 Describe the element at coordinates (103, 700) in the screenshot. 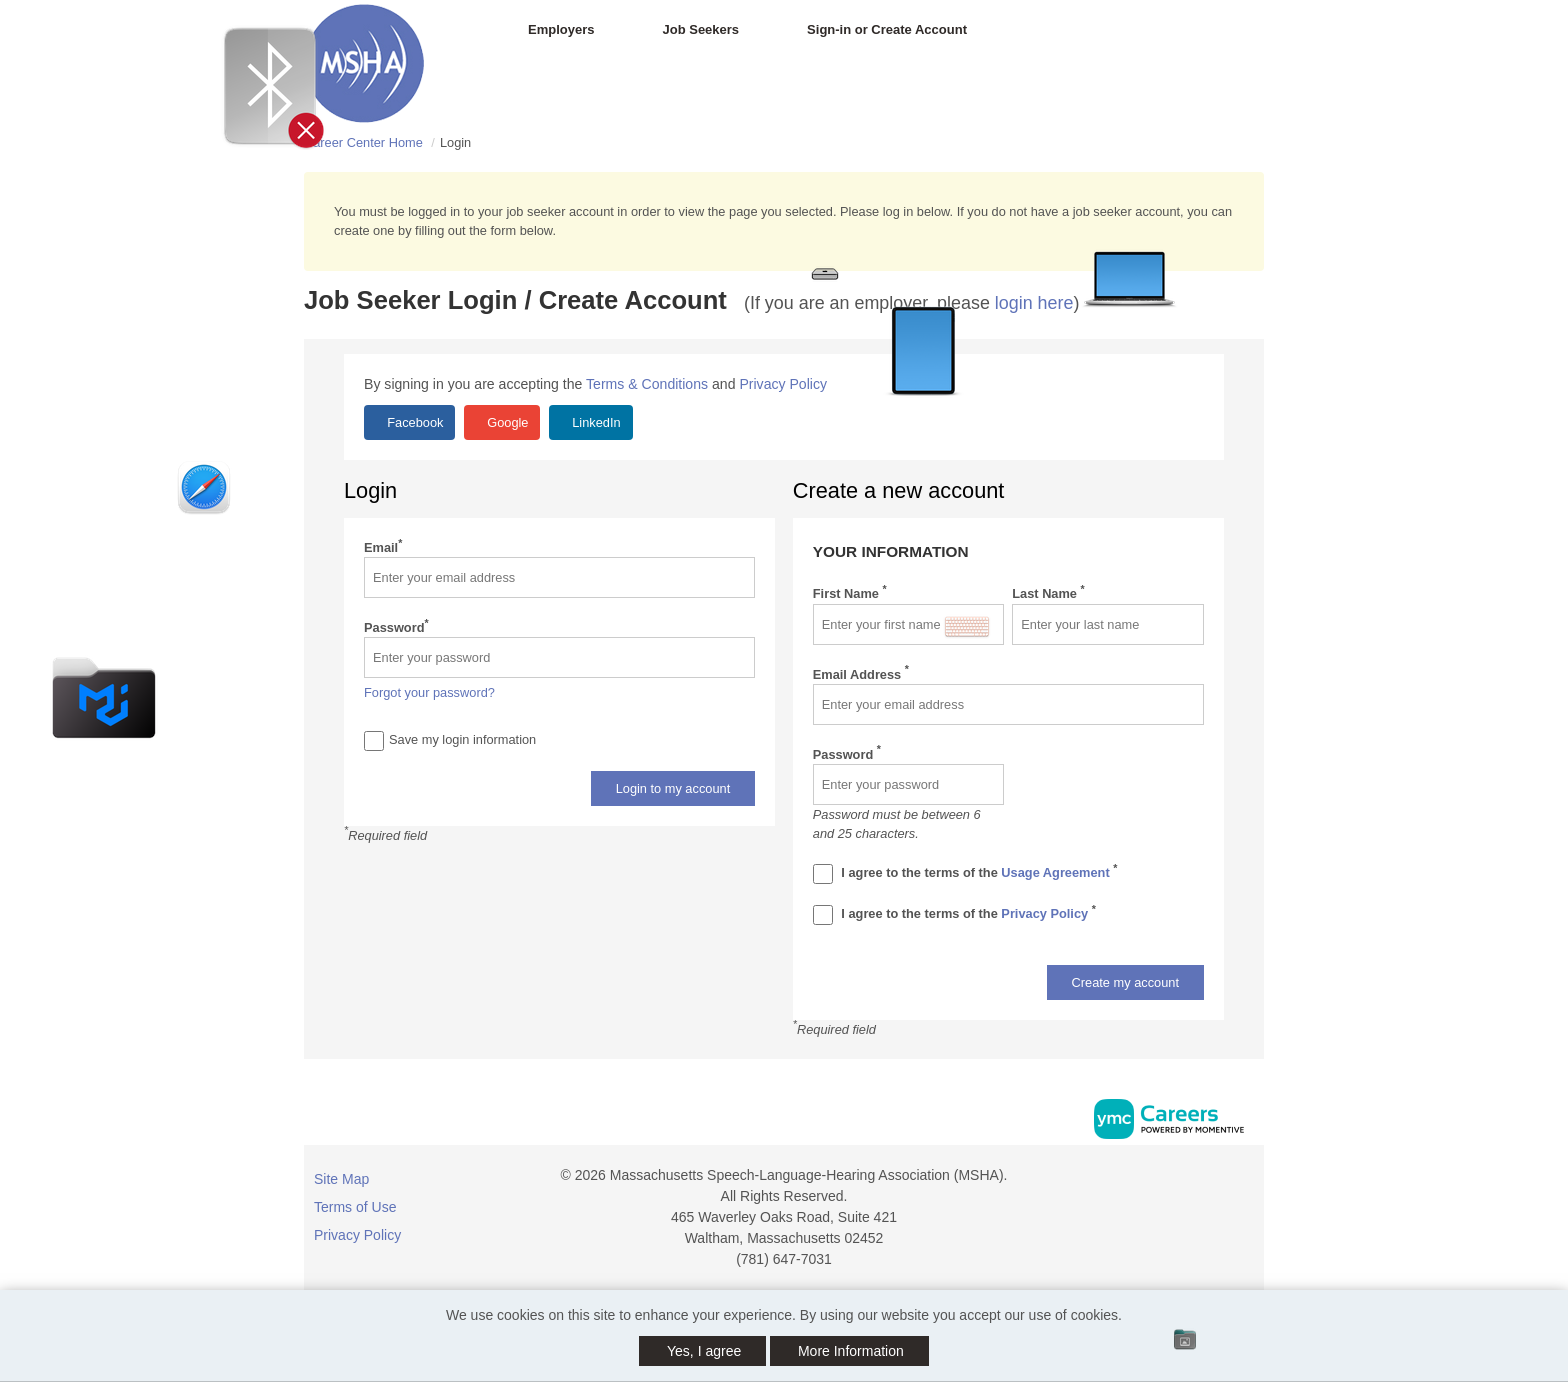

I see `open folder containing Material UI project files` at that location.